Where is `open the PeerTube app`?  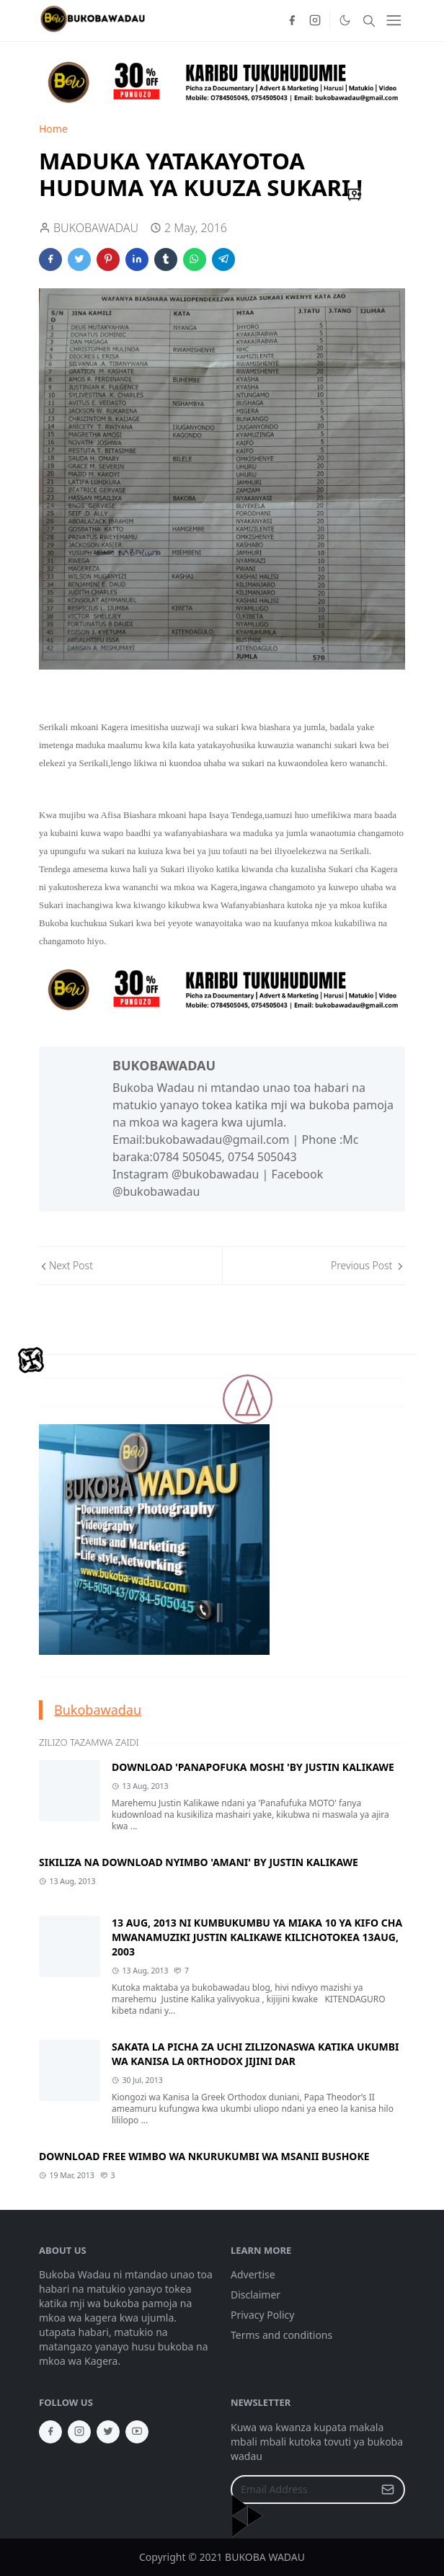 open the PeerTube app is located at coordinates (247, 2515).